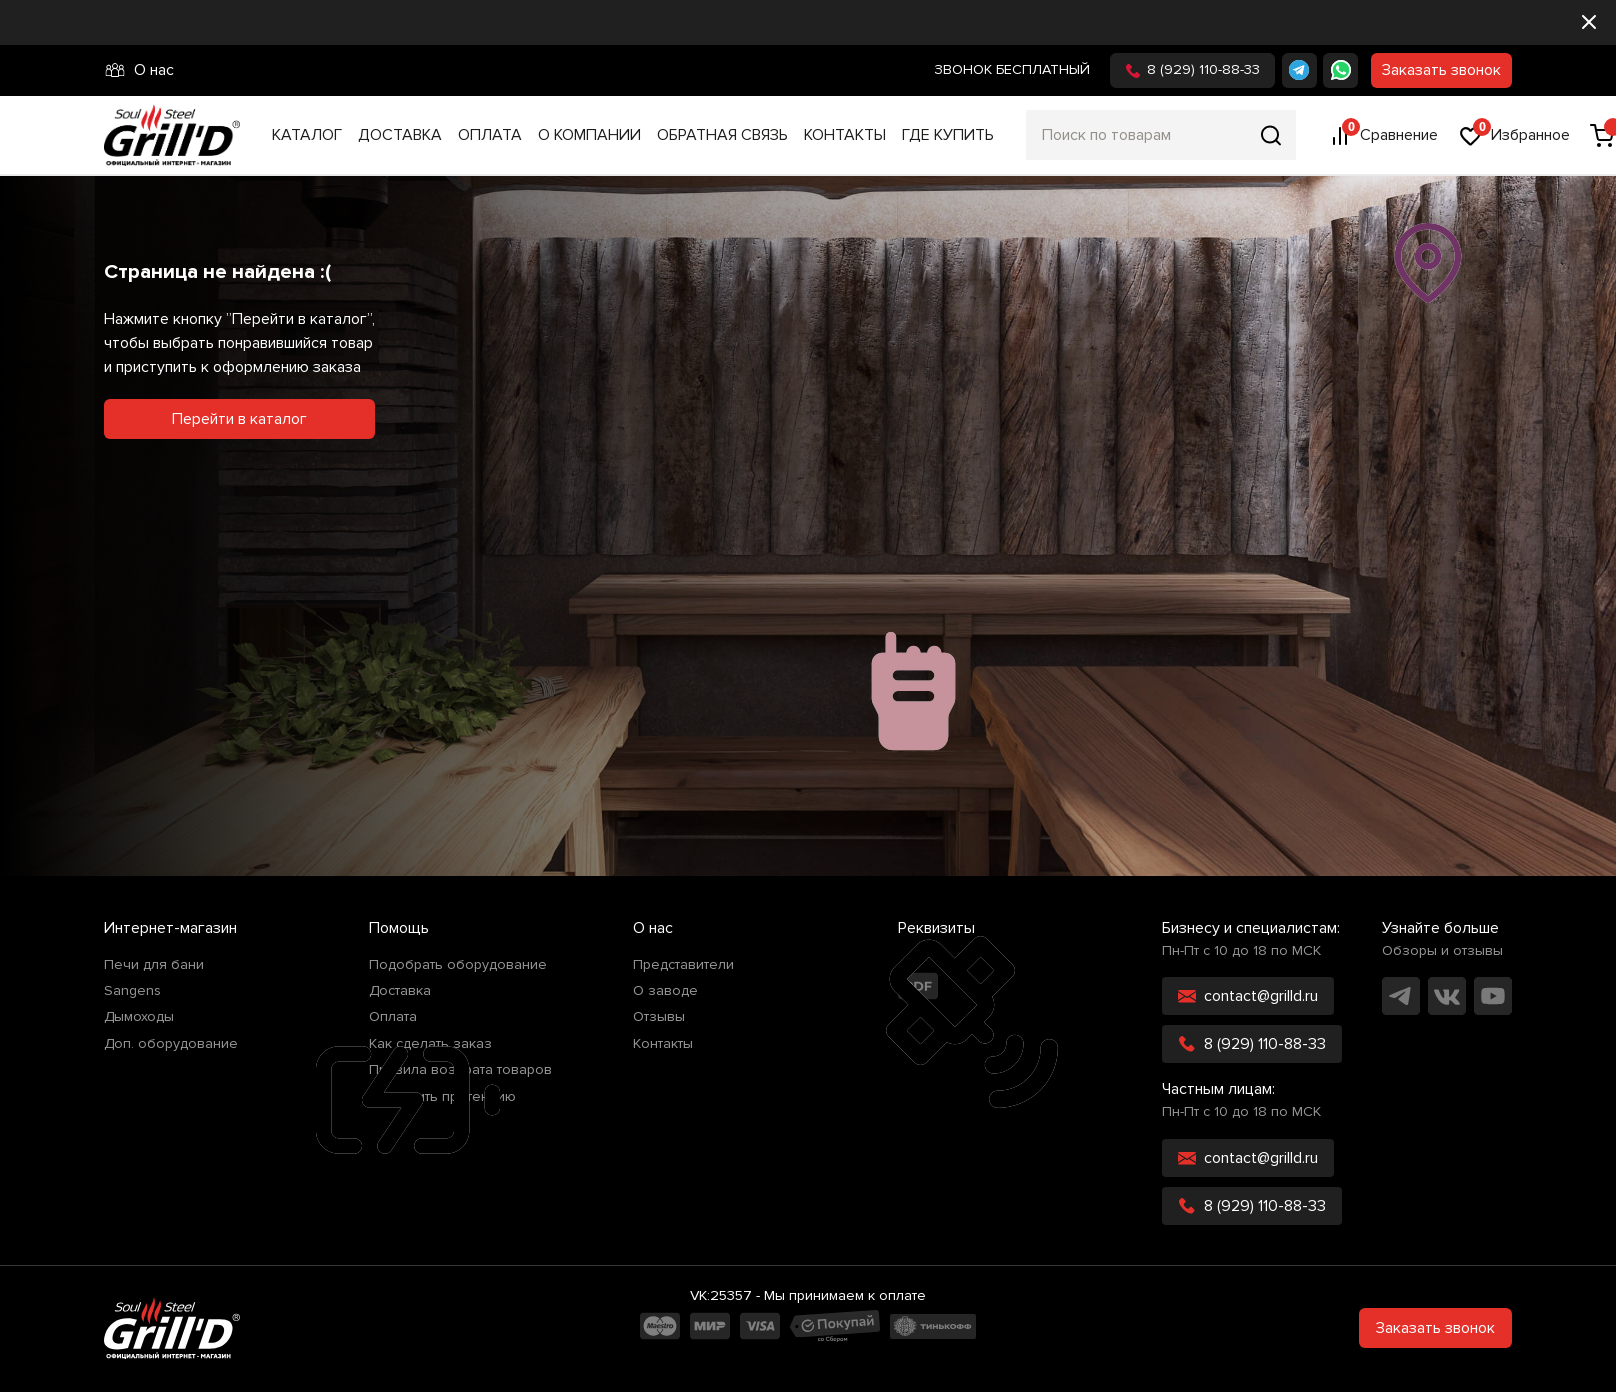 The image size is (1616, 1392). Describe the element at coordinates (408, 1100) in the screenshot. I see `indicates device is currently charging` at that location.